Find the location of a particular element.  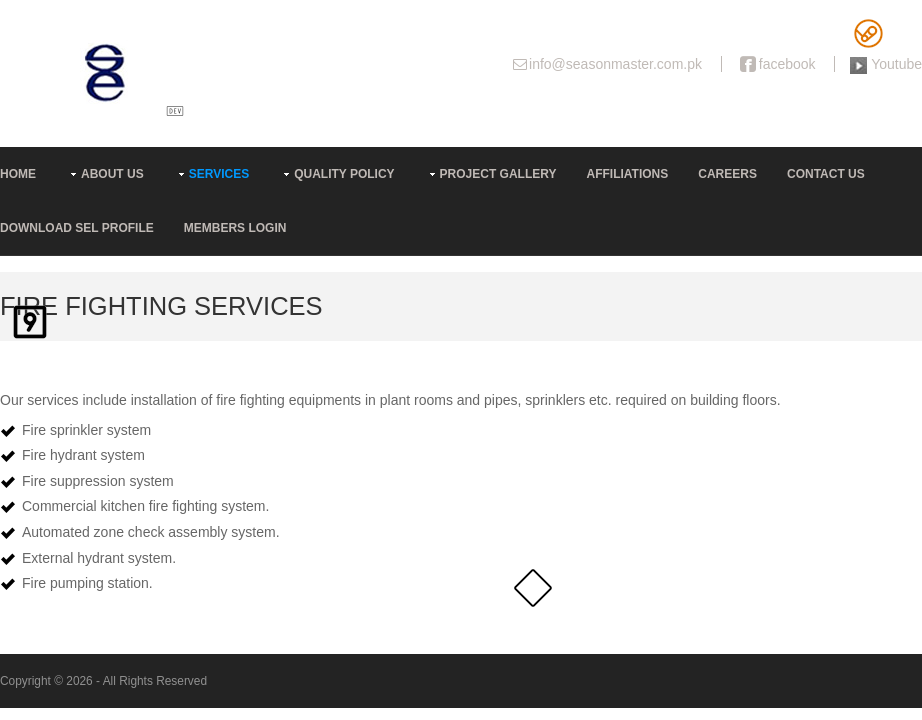

open Steam gaming platform is located at coordinates (868, 33).